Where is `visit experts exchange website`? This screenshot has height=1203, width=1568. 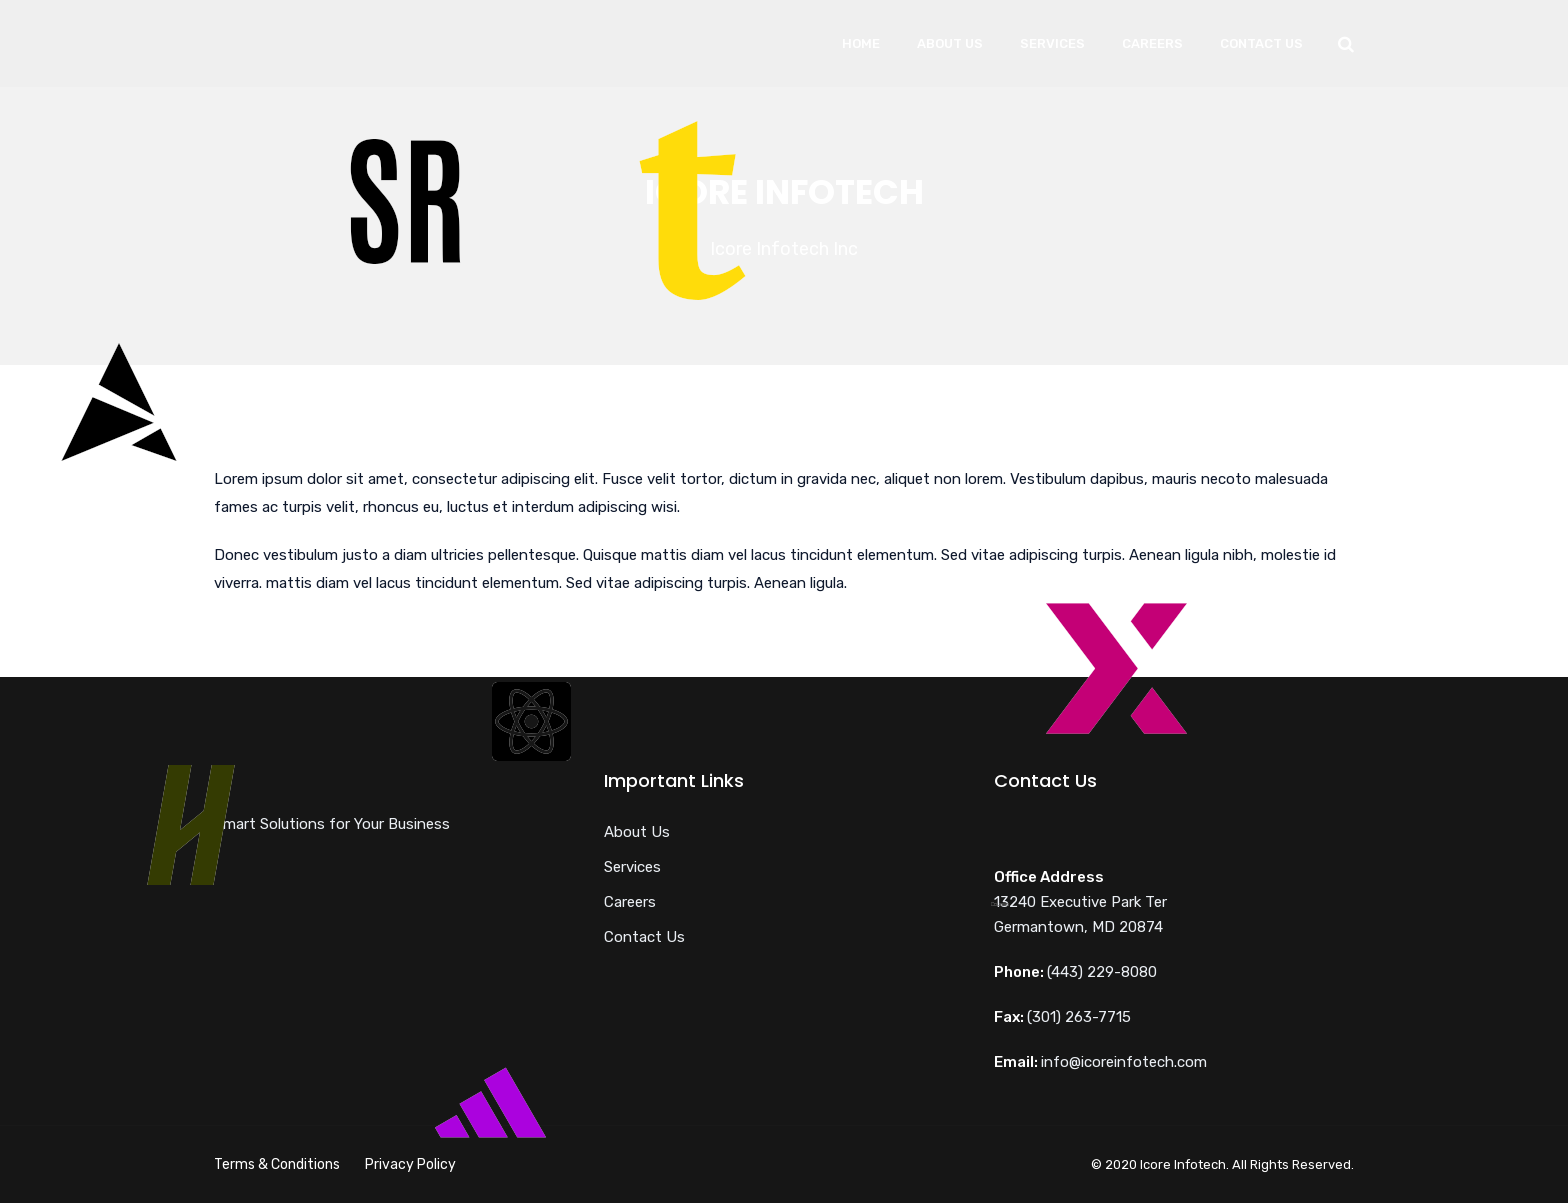 visit experts exchange website is located at coordinates (1116, 668).